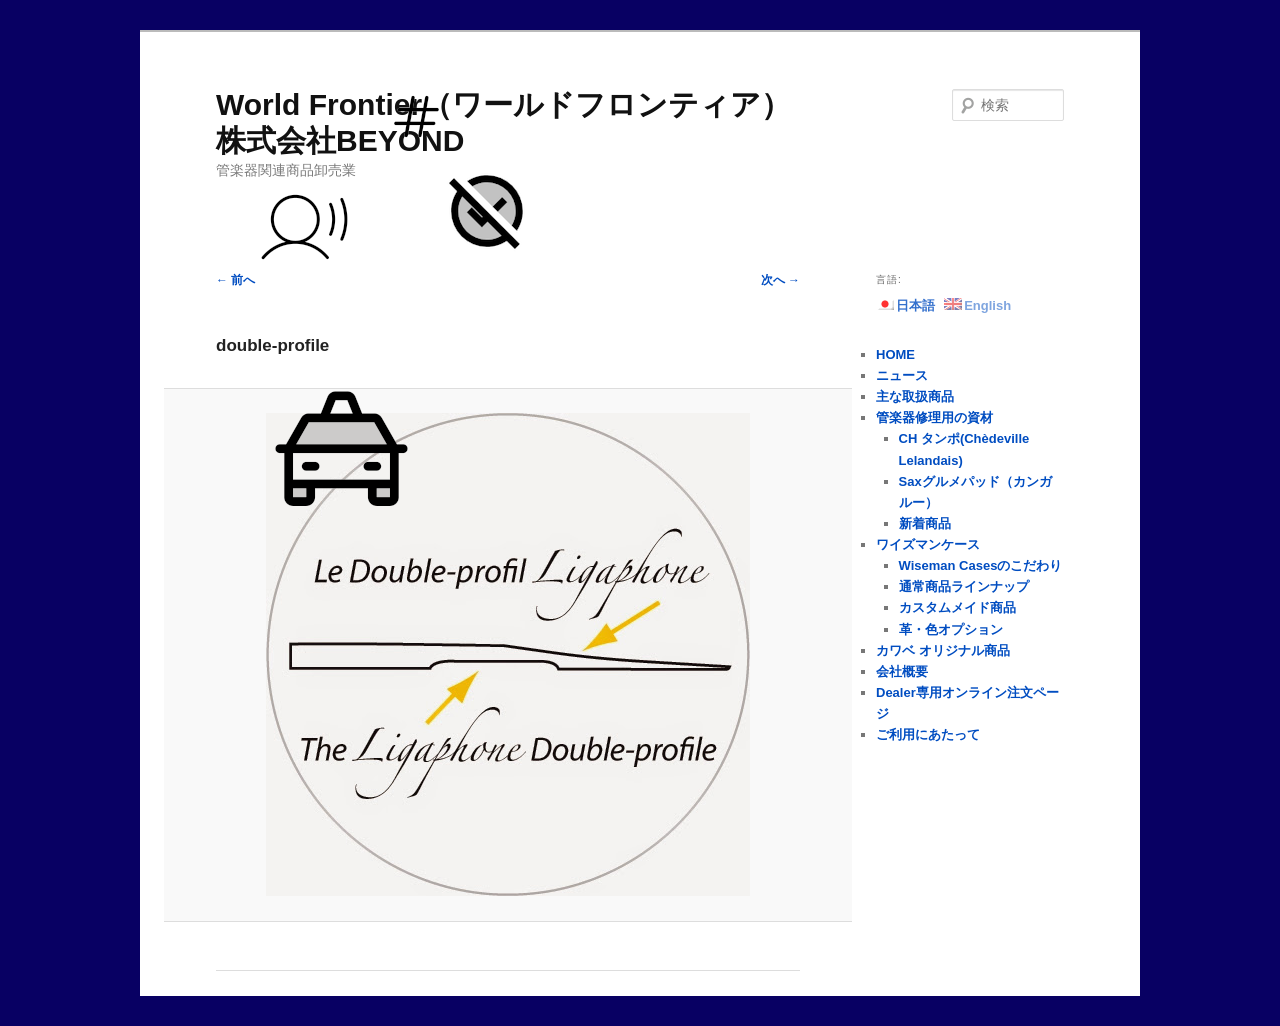 The image size is (1280, 1026). I want to click on indicates content has been unpublished, so click(487, 211).